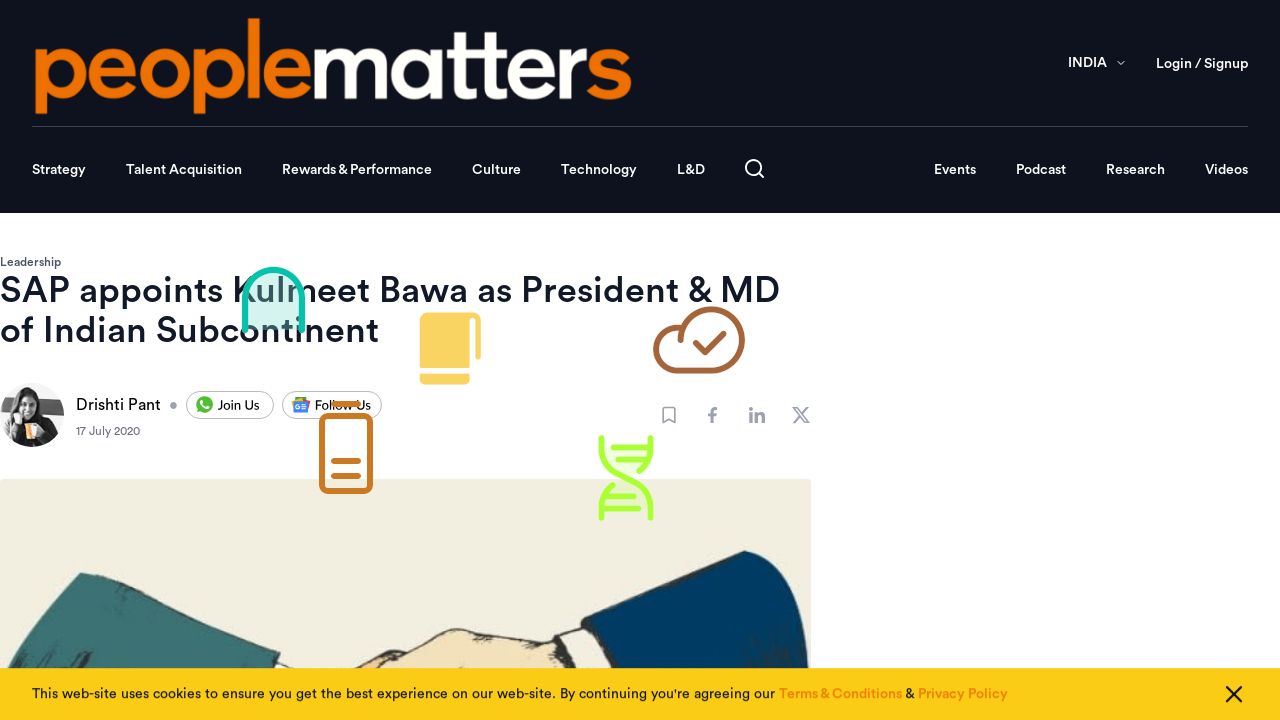 The height and width of the screenshot is (720, 1280). I want to click on indicates medium battery level, so click(346, 449).